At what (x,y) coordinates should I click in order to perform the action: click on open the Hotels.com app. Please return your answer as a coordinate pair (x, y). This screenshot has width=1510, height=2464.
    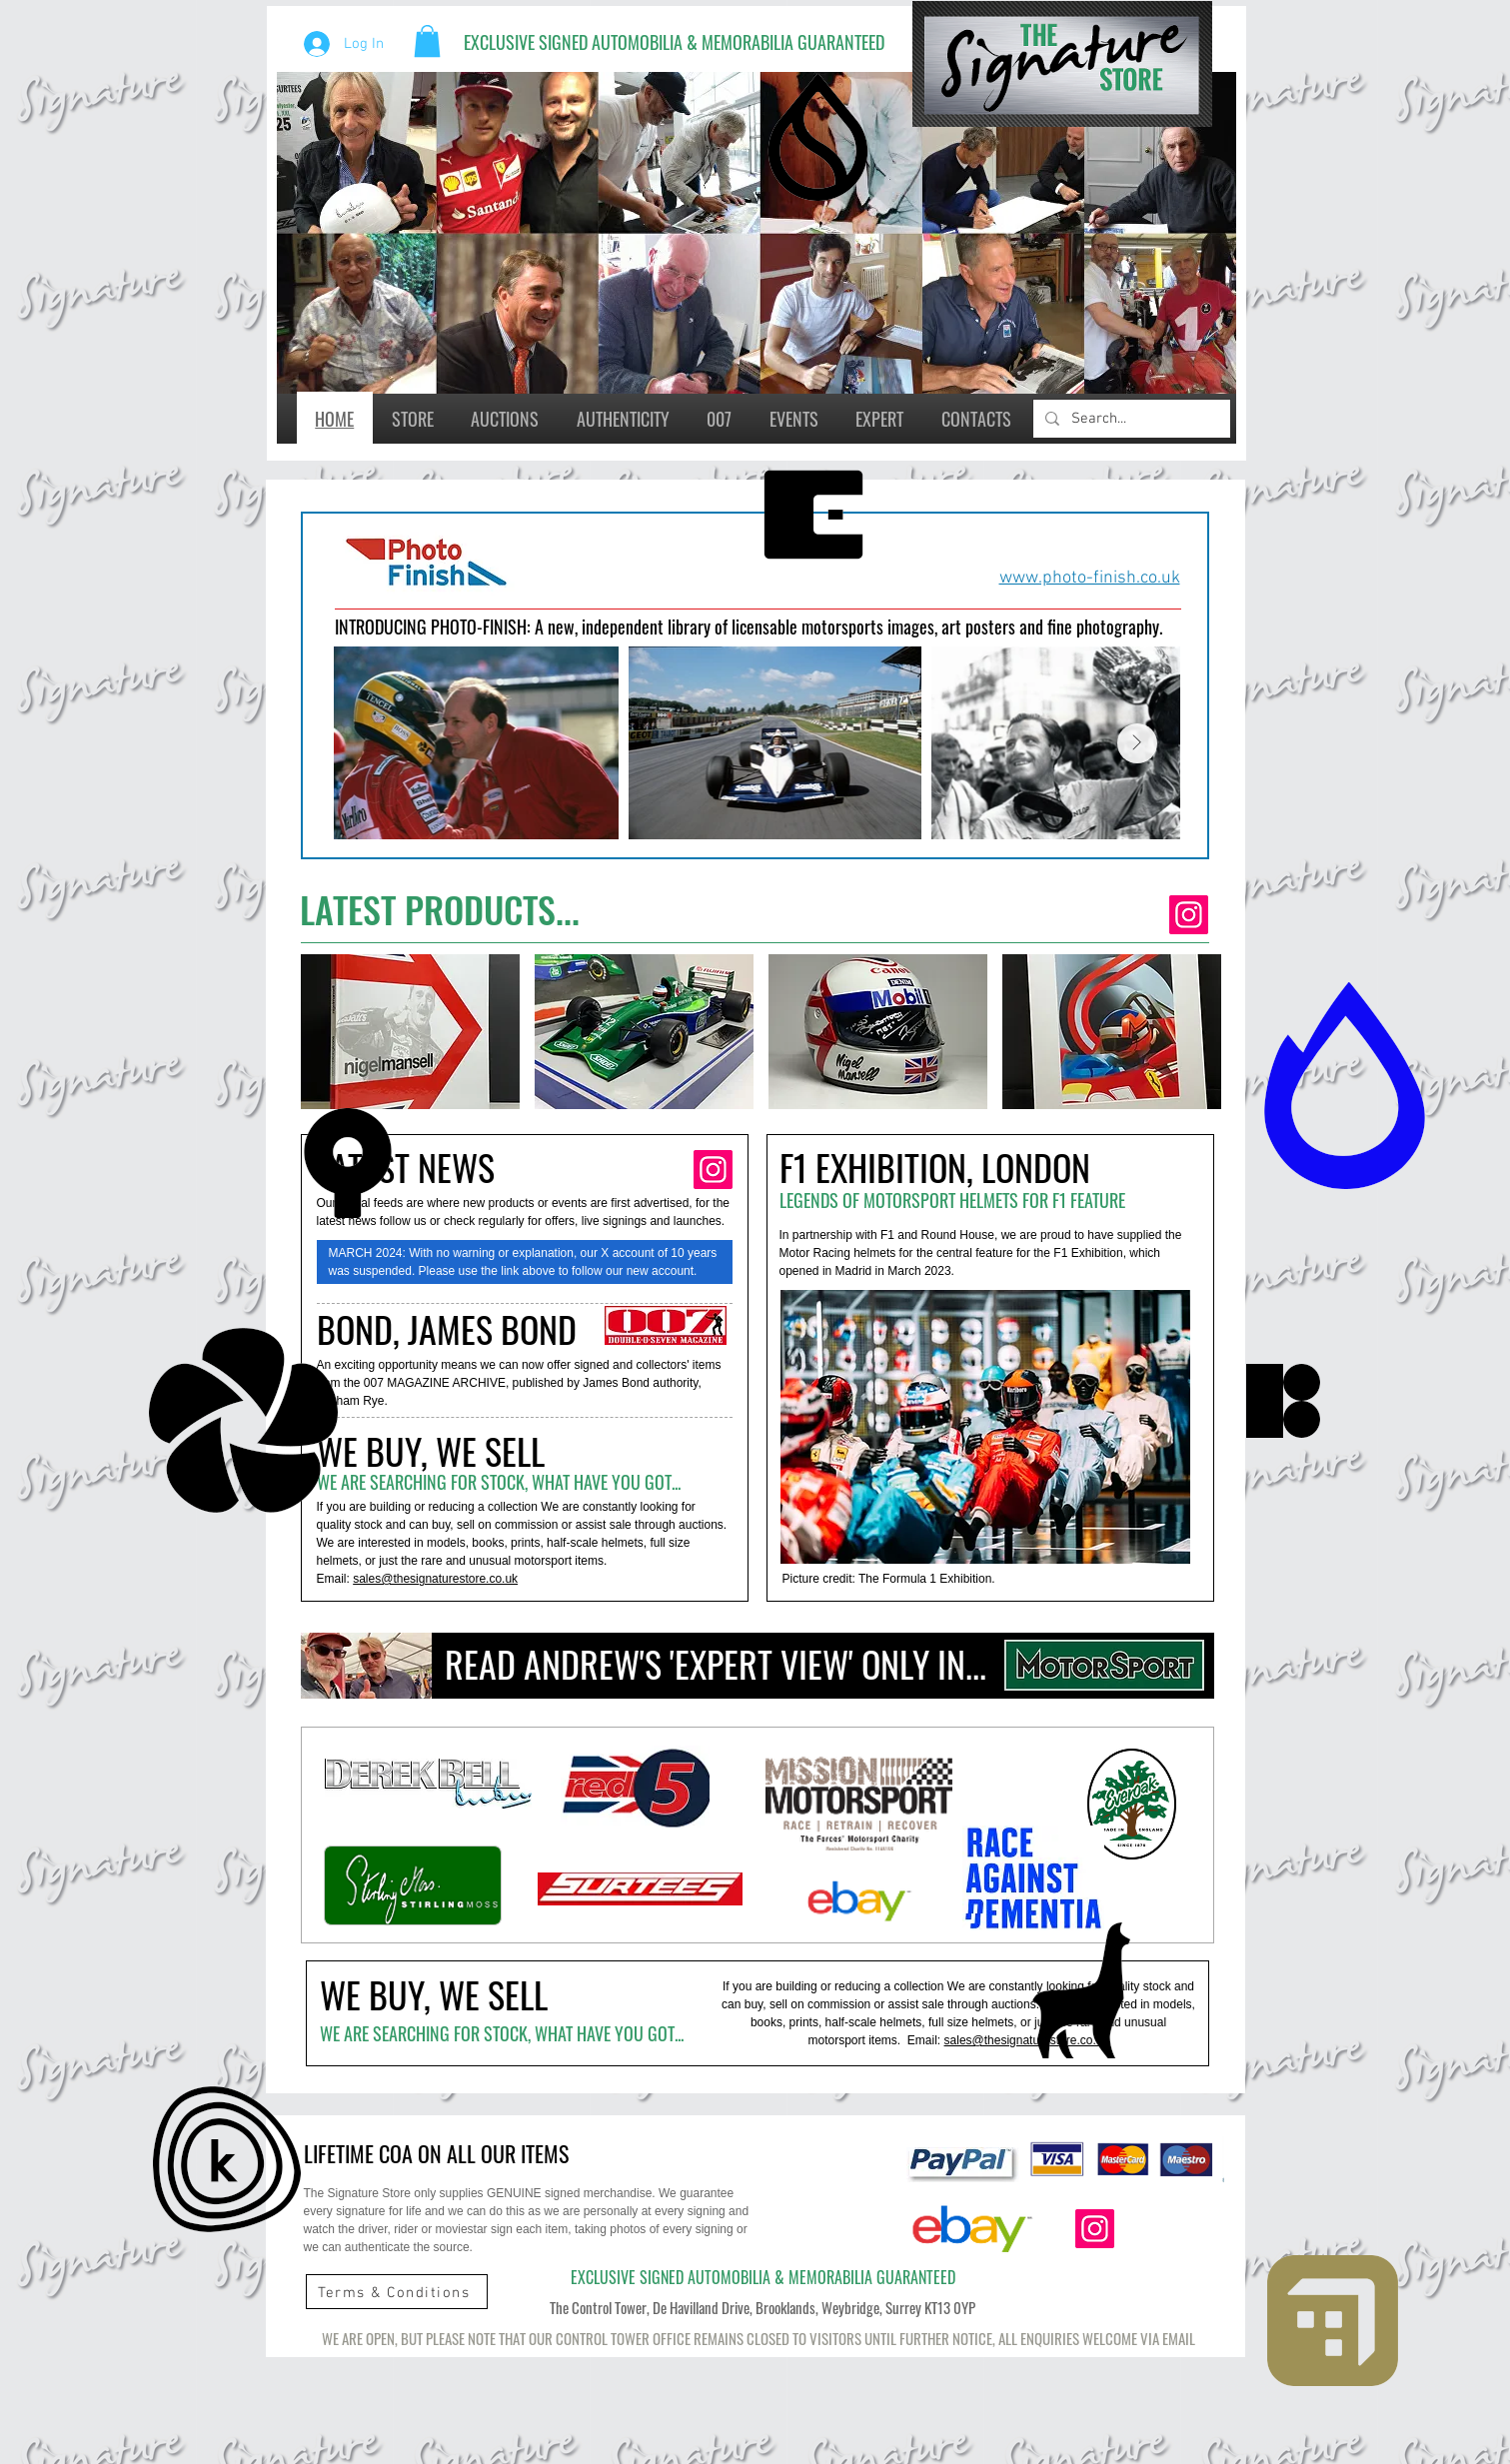
    Looking at the image, I should click on (1332, 2320).